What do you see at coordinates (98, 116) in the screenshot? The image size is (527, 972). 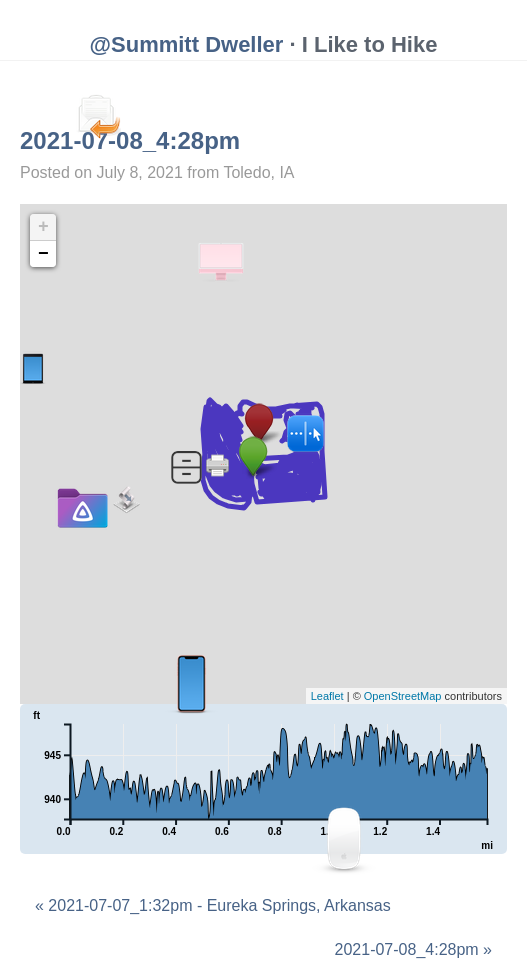 I see `indicates a replied email message` at bounding box center [98, 116].